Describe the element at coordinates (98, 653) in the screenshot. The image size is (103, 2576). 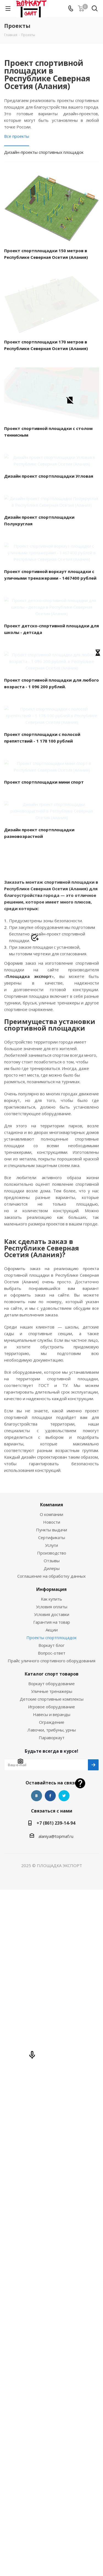
I see `indicates a task or process in progress` at that location.